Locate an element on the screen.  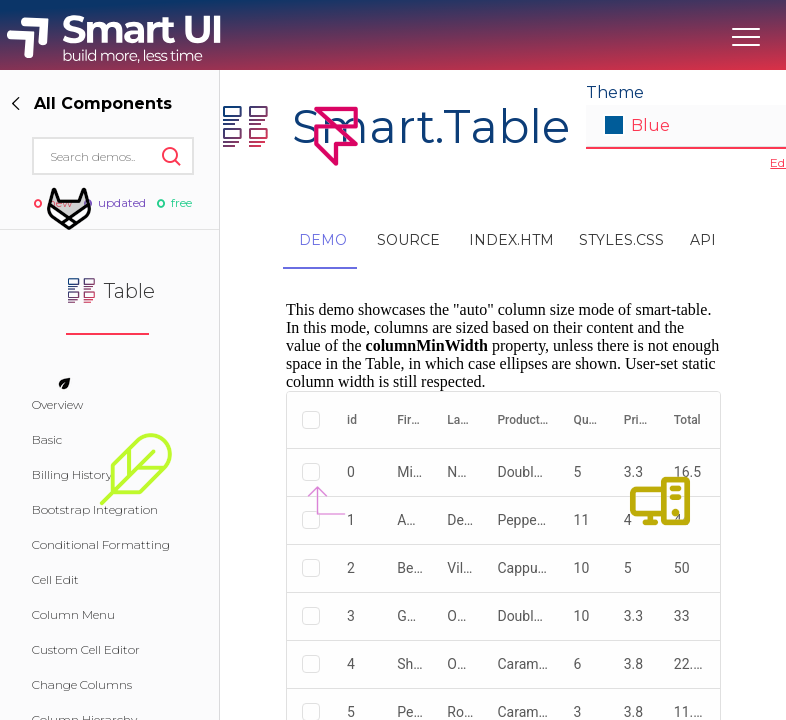
open framer app is located at coordinates (336, 133).